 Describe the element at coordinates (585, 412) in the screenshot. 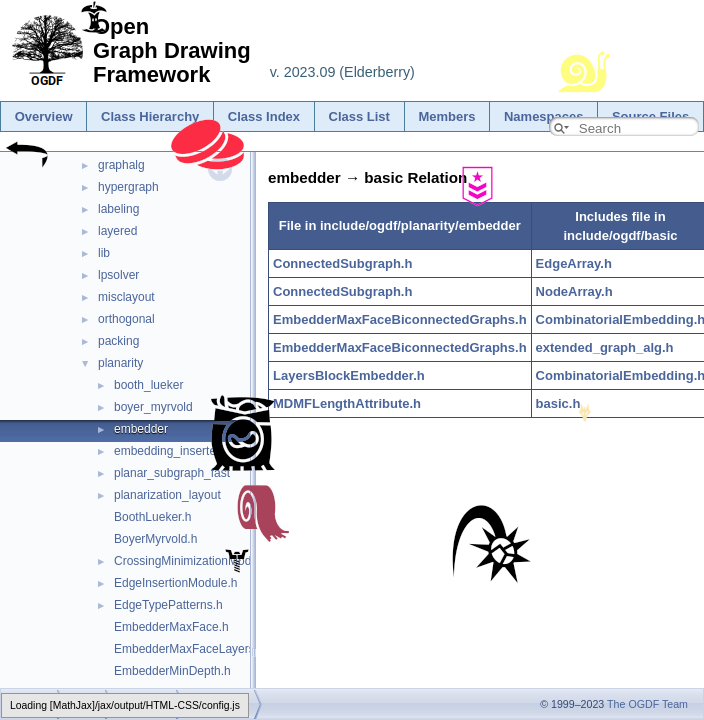

I see `fox character or animal companion icon` at that location.